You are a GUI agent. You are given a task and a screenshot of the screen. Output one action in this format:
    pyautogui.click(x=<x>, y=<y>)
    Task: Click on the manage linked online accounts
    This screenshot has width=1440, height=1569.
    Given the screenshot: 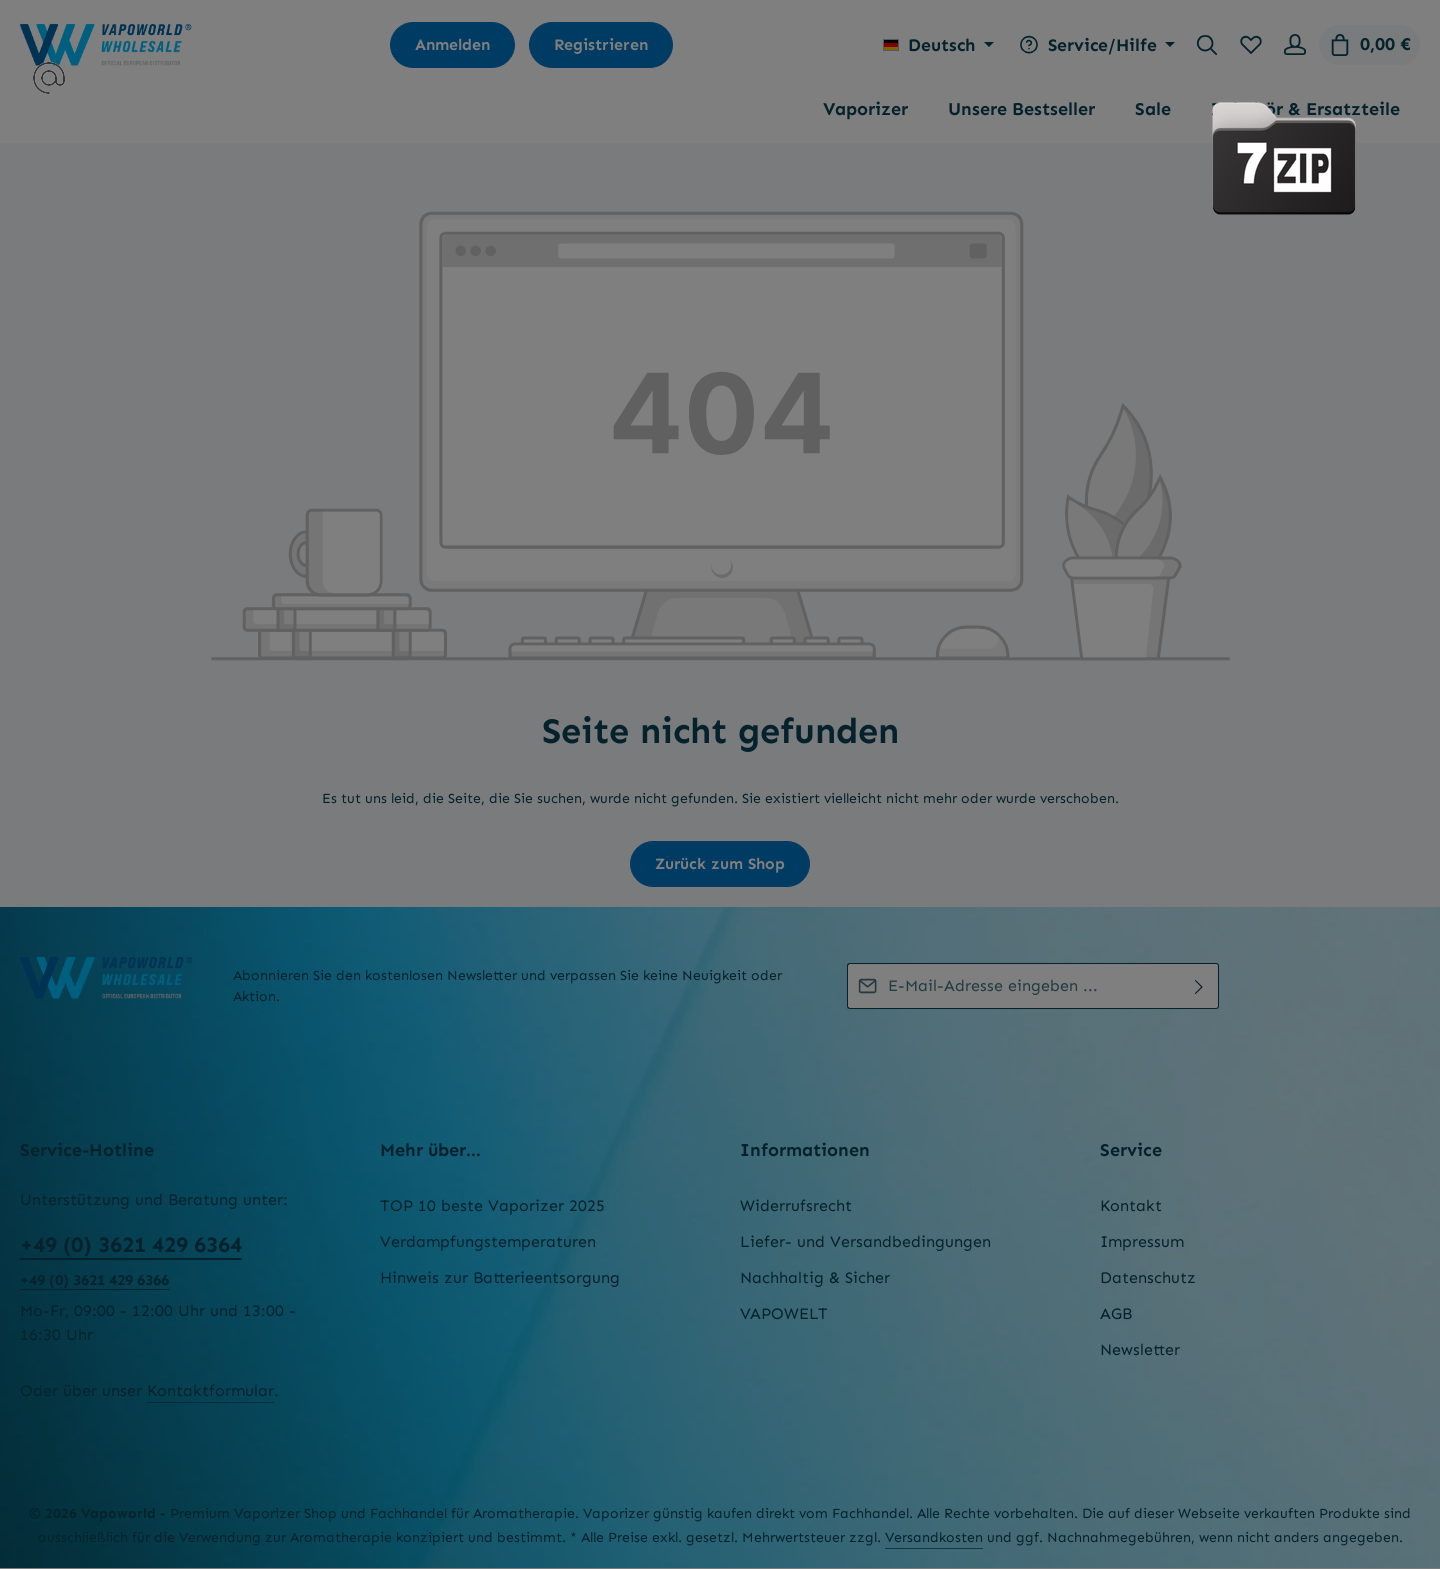 What is the action you would take?
    pyautogui.click(x=49, y=78)
    